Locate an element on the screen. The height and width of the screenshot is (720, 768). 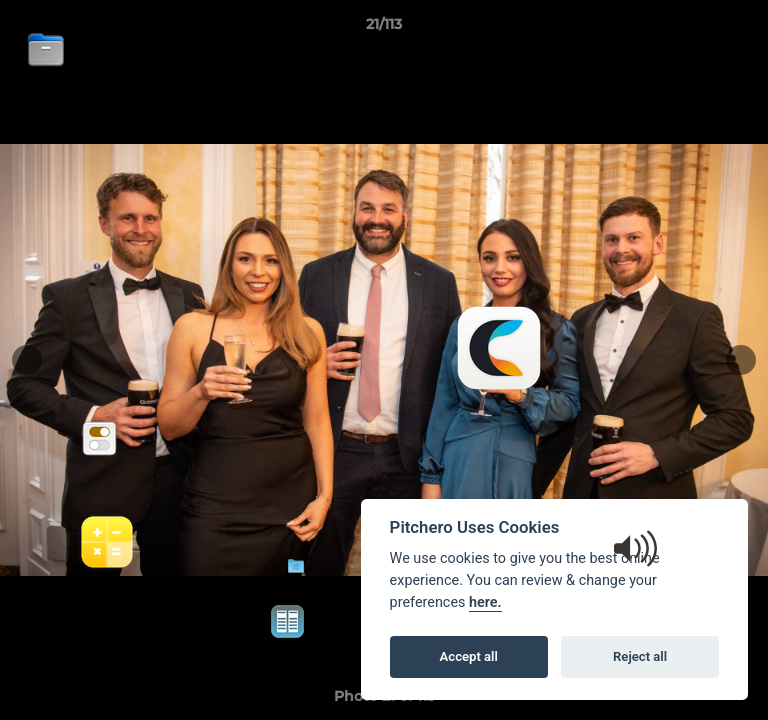
adjust speaker or audio output settings is located at coordinates (635, 548).